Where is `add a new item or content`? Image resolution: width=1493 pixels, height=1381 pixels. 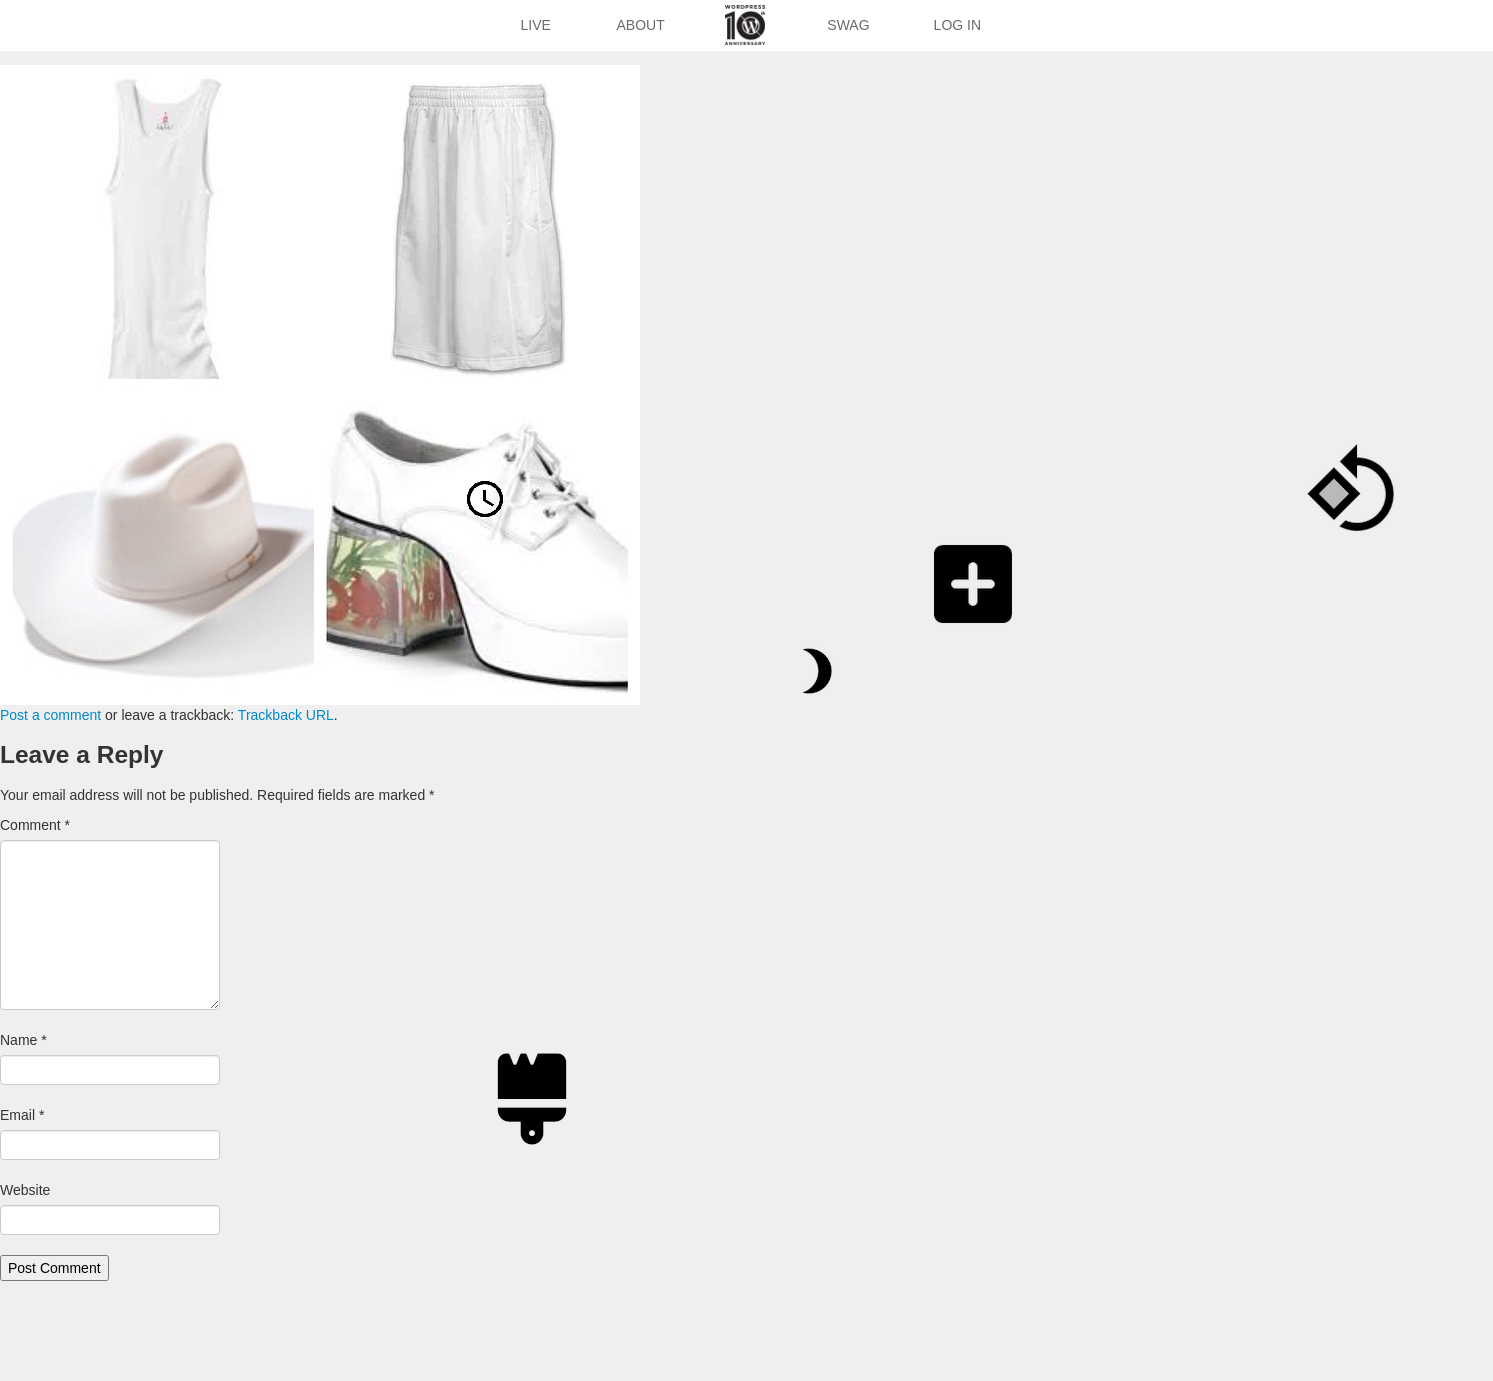
add a new item or content is located at coordinates (973, 584).